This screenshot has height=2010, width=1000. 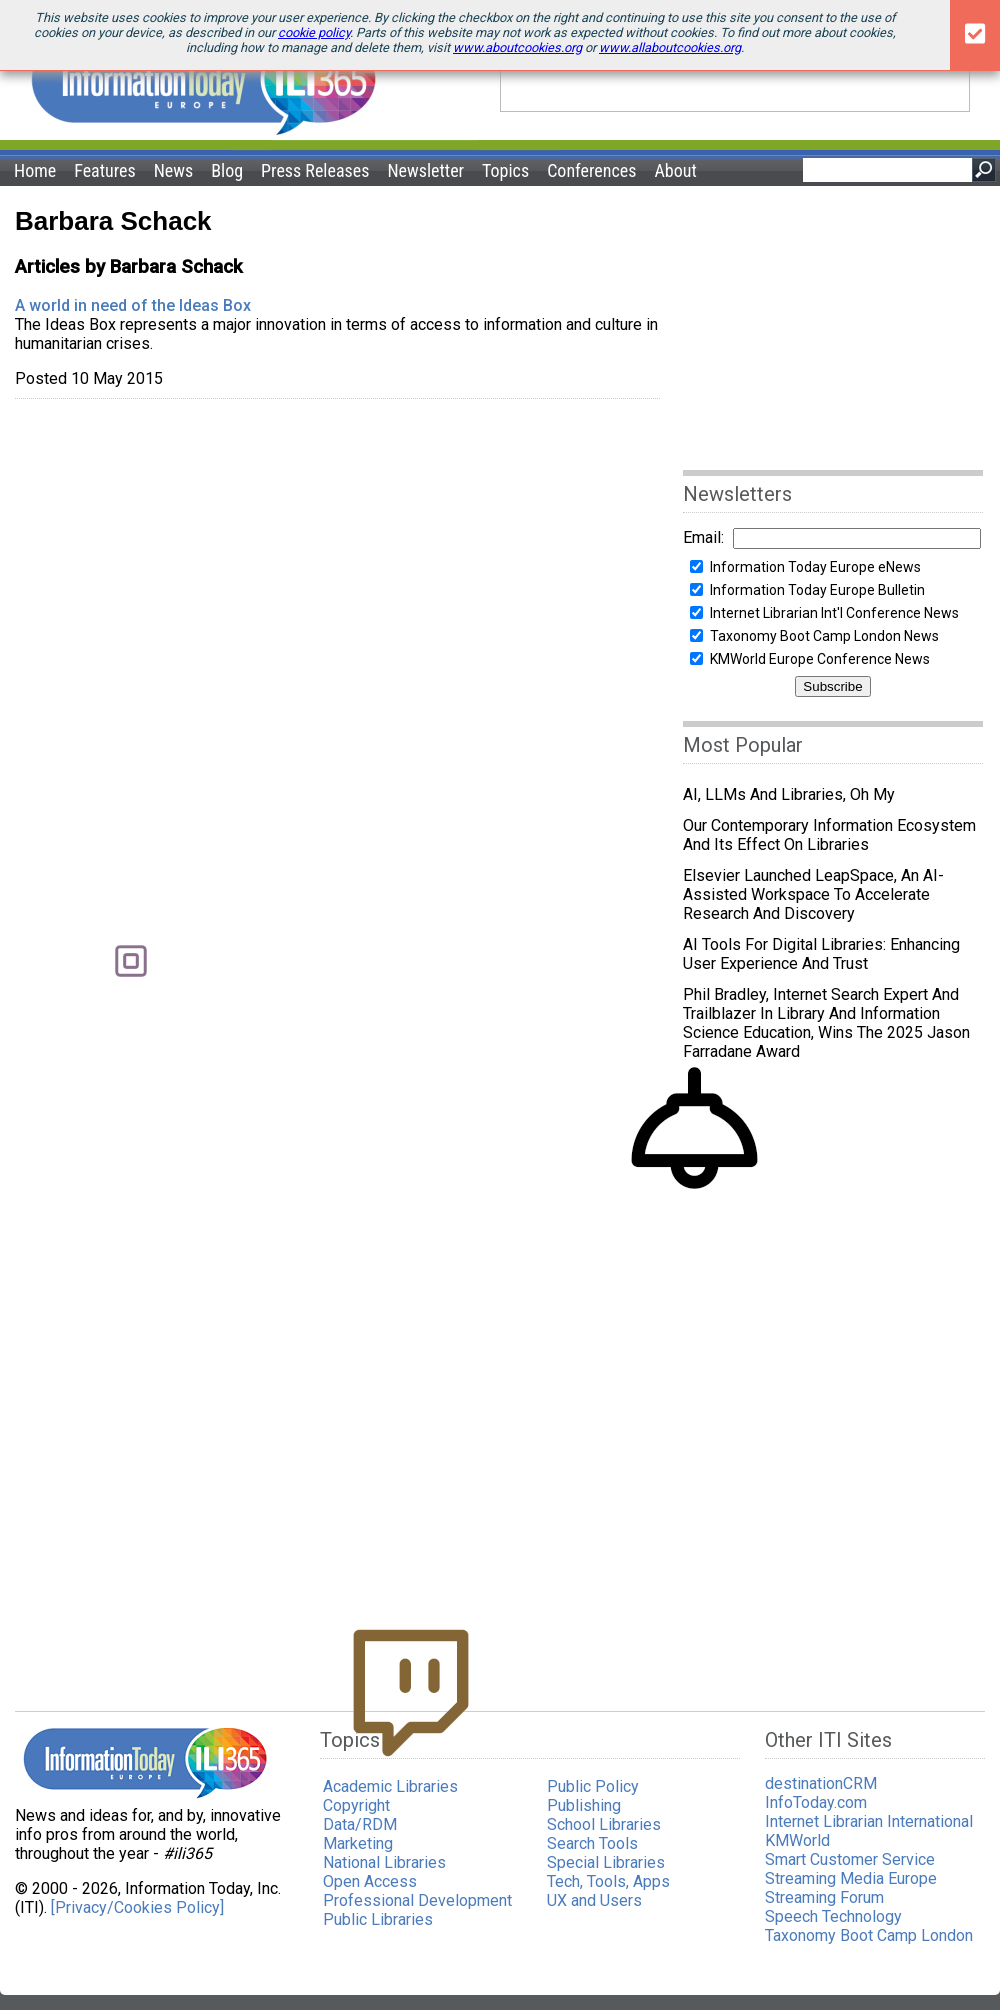 What do you see at coordinates (131, 961) in the screenshot?
I see `nested container or frame element` at bounding box center [131, 961].